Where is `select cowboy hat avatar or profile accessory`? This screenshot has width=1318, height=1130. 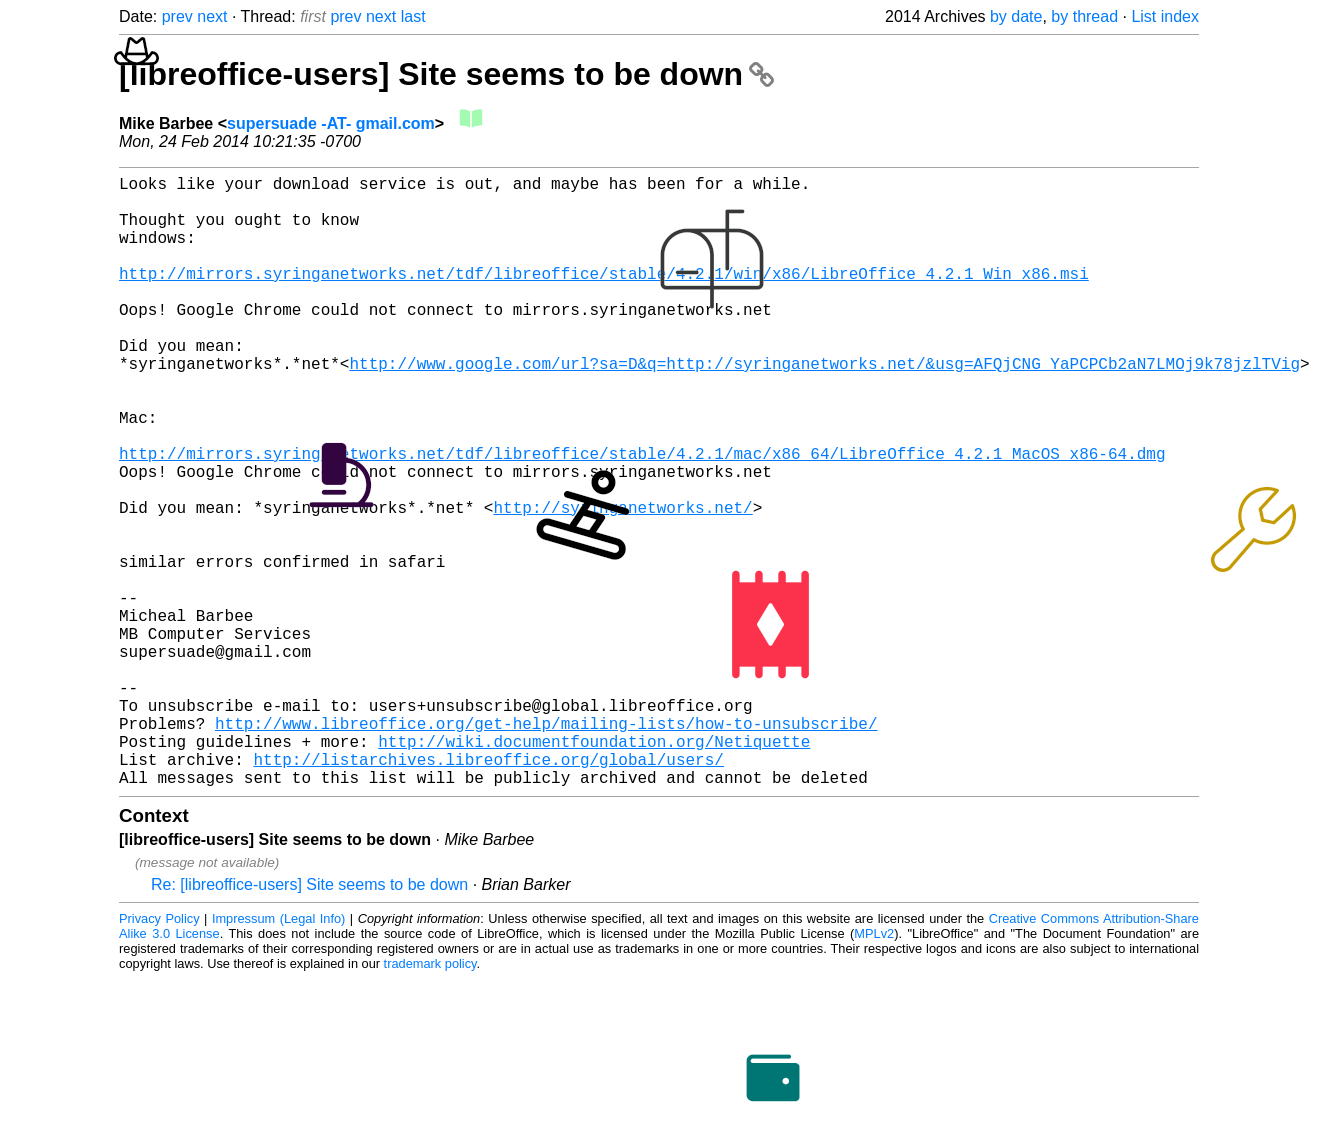 select cowboy hat avatar or profile accessory is located at coordinates (136, 52).